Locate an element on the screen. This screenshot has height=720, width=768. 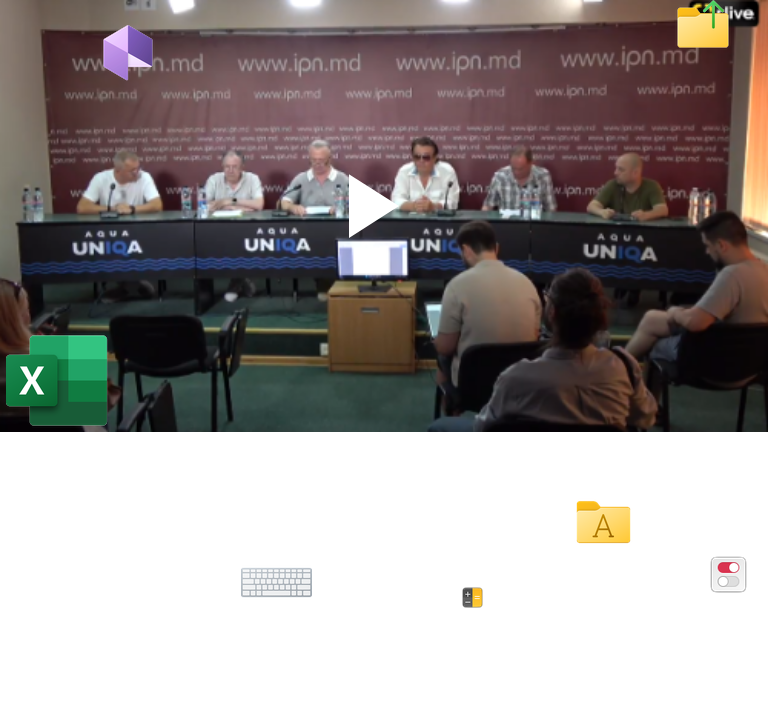
upload files to a location-based folder is located at coordinates (703, 29).